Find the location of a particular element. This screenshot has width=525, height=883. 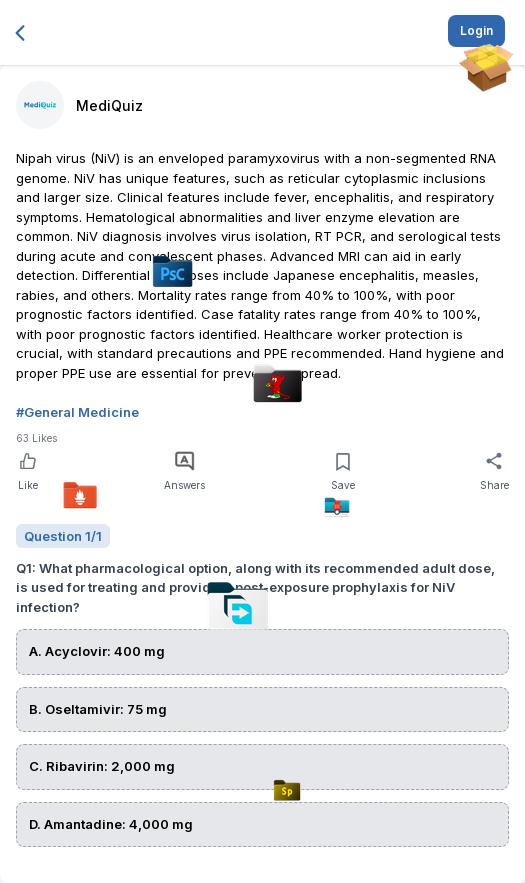

install a software package bundle is located at coordinates (487, 67).